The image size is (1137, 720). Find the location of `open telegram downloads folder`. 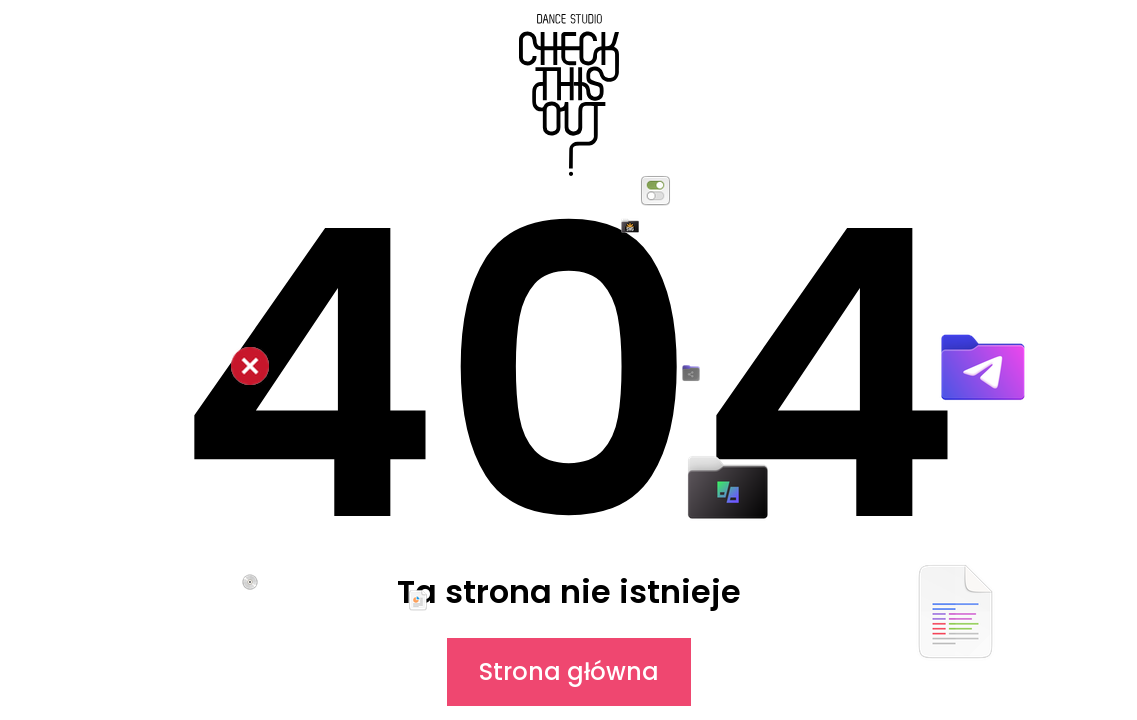

open telegram downloads folder is located at coordinates (982, 369).